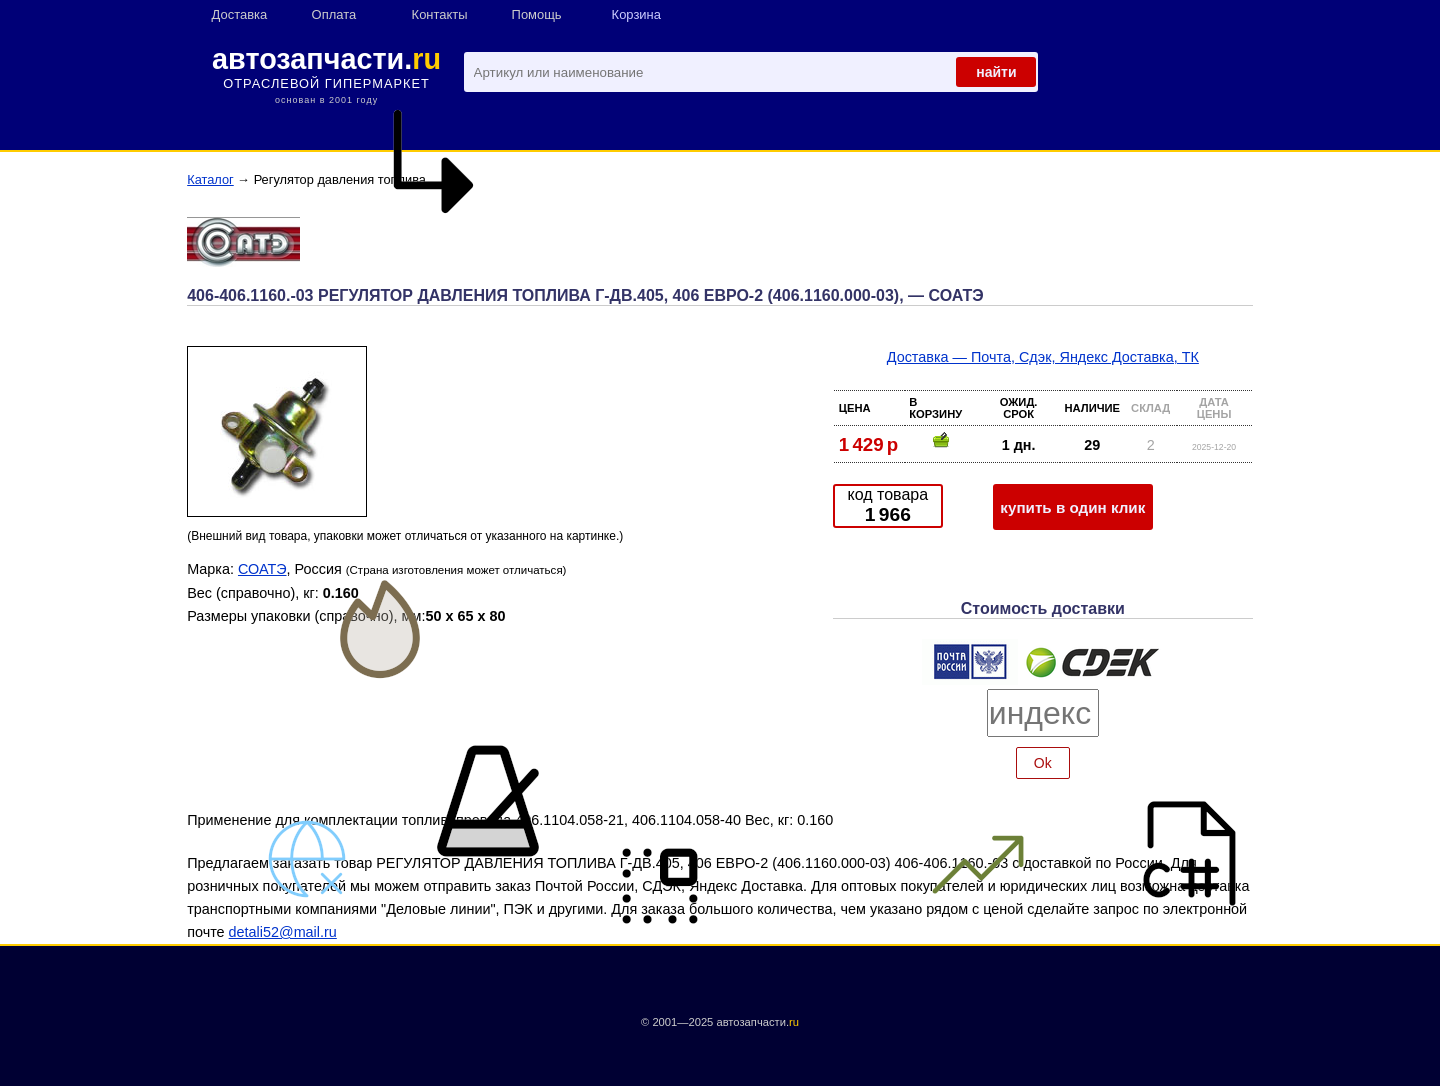 This screenshot has height=1086, width=1440. I want to click on open a C# source code file, so click(1191, 853).